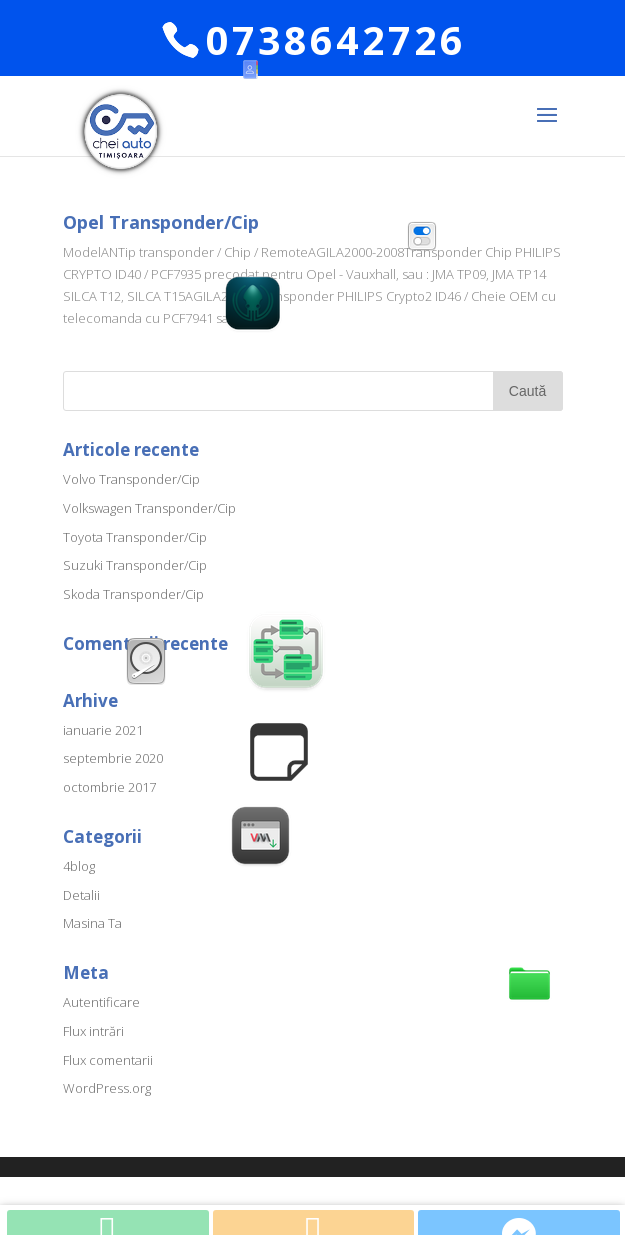 This screenshot has height=1235, width=625. I want to click on configure virtual machine installation settings, so click(260, 835).